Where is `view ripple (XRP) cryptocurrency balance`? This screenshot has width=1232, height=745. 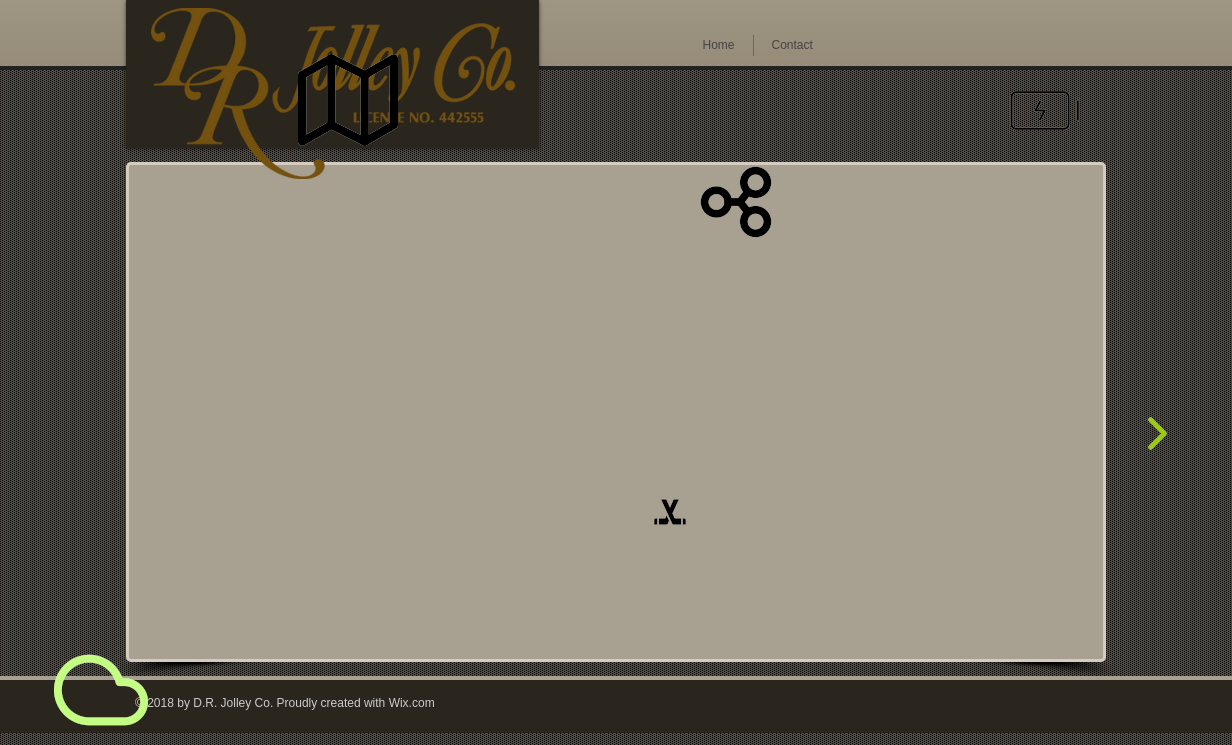
view ripple (XRP) cryptocurrency balance is located at coordinates (736, 202).